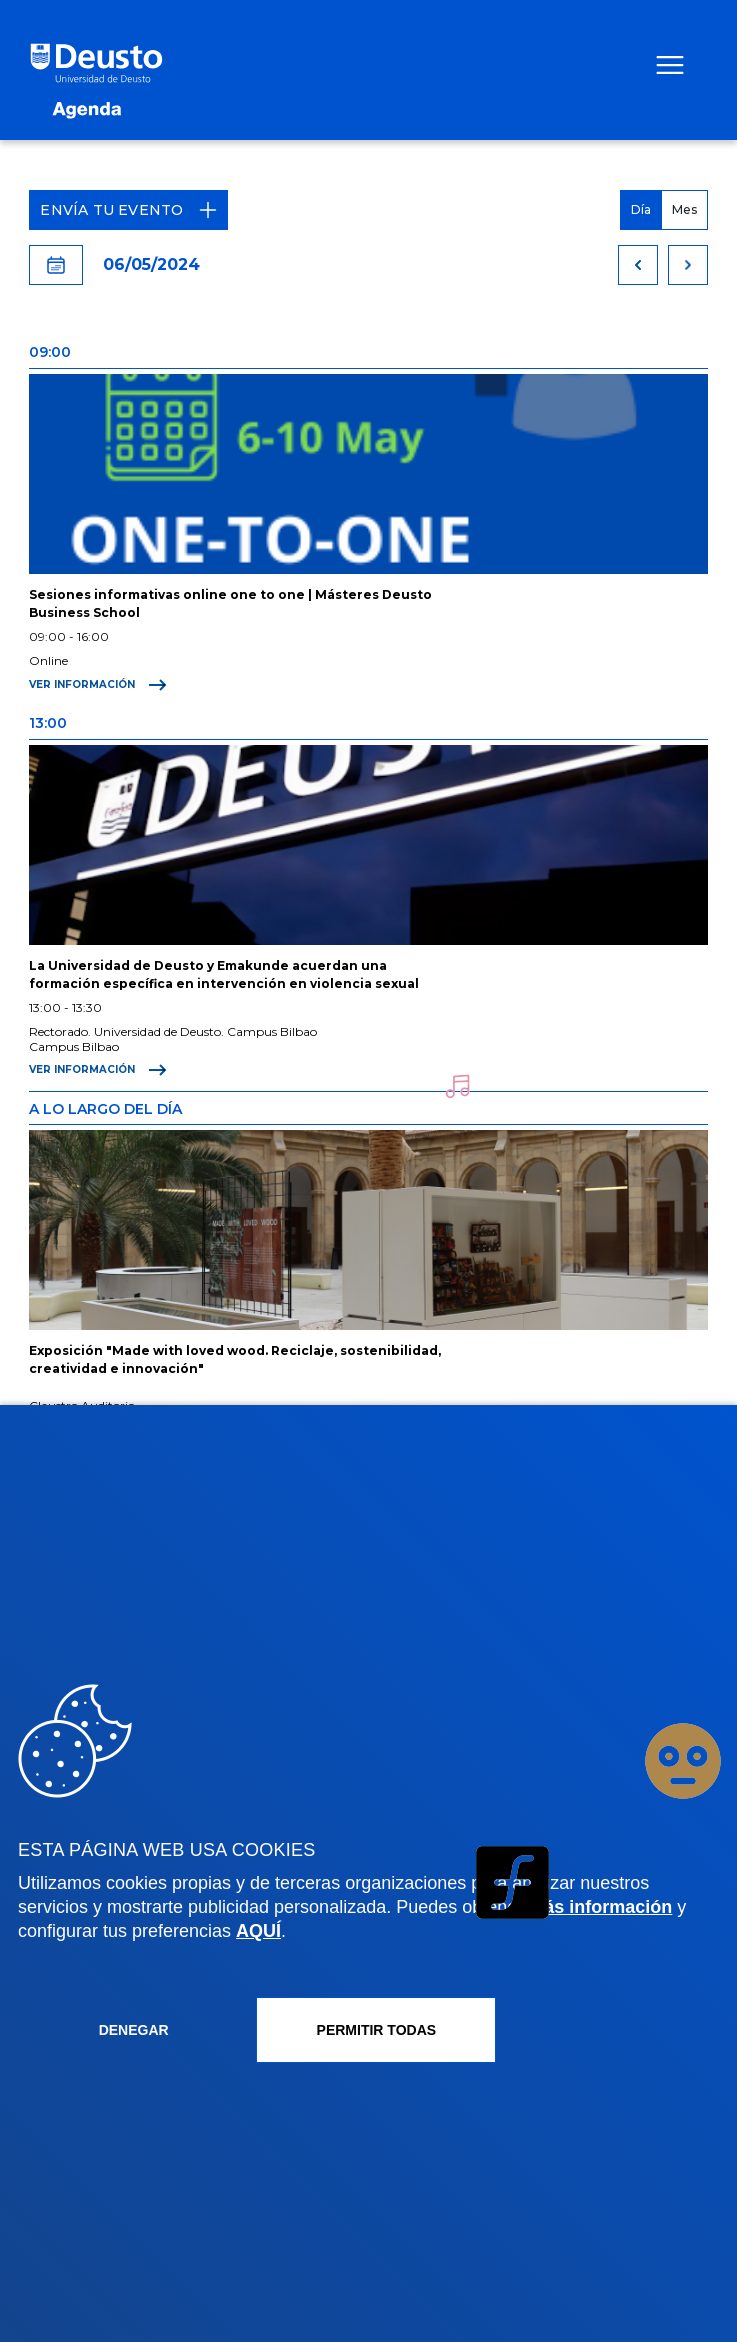 The image size is (737, 2342). Describe the element at coordinates (512, 1882) in the screenshot. I see `access or create a function in code editor` at that location.